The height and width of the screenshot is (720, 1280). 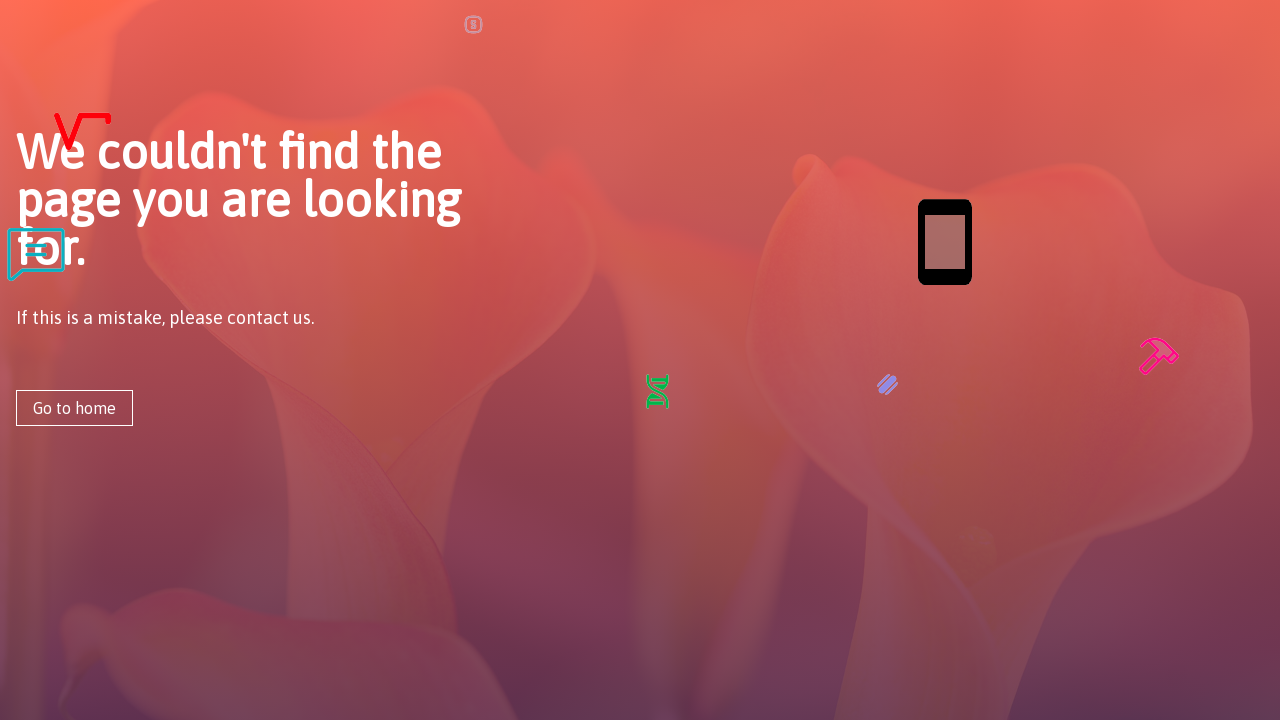 I want to click on indicates a shortcut or saved item, so click(x=473, y=24).